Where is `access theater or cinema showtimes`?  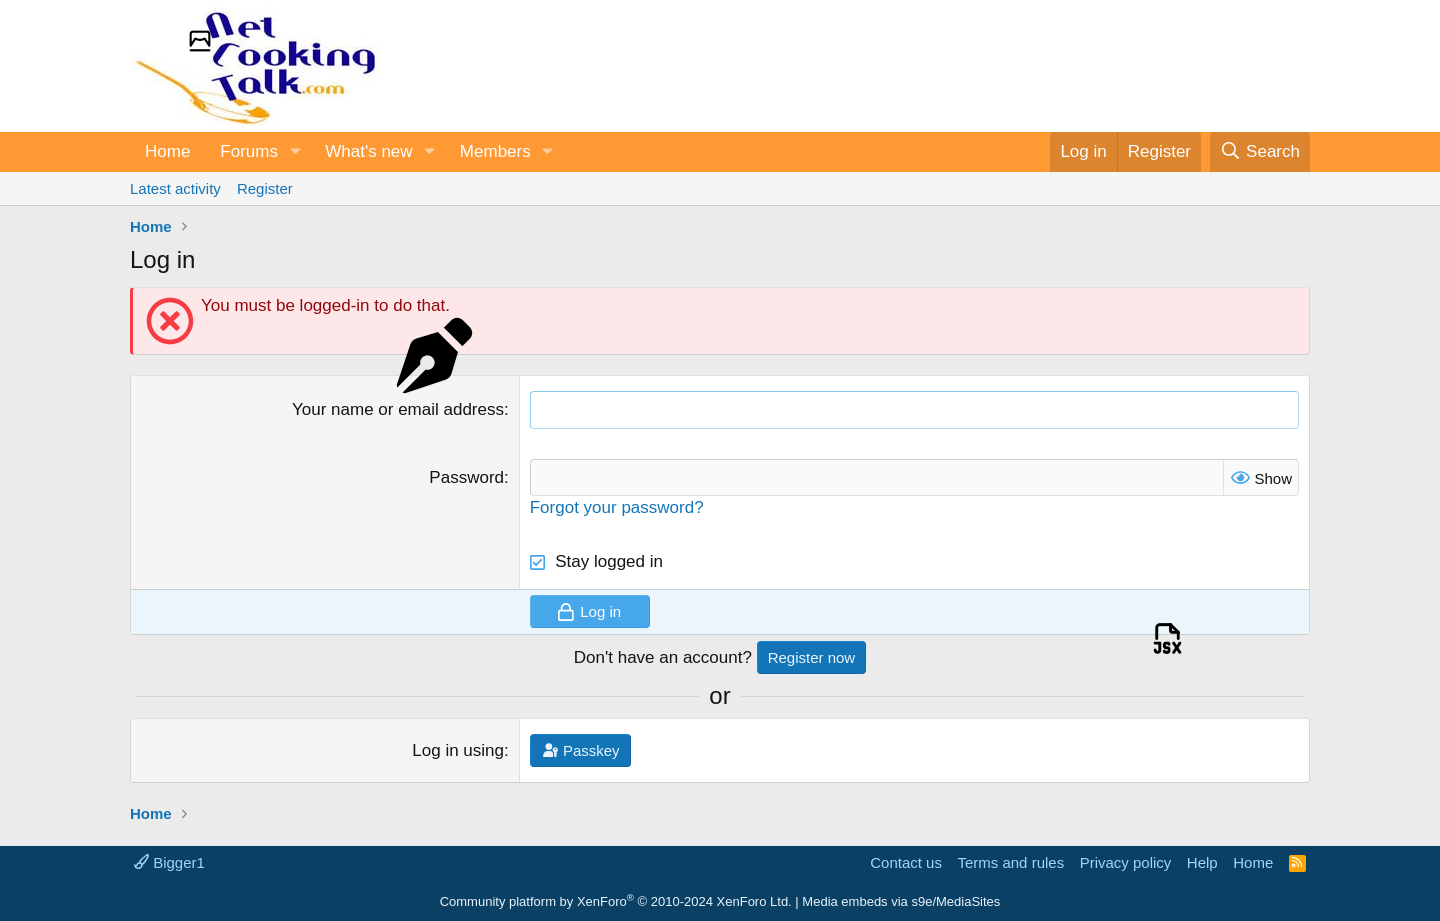 access theater or cinema showtimes is located at coordinates (200, 41).